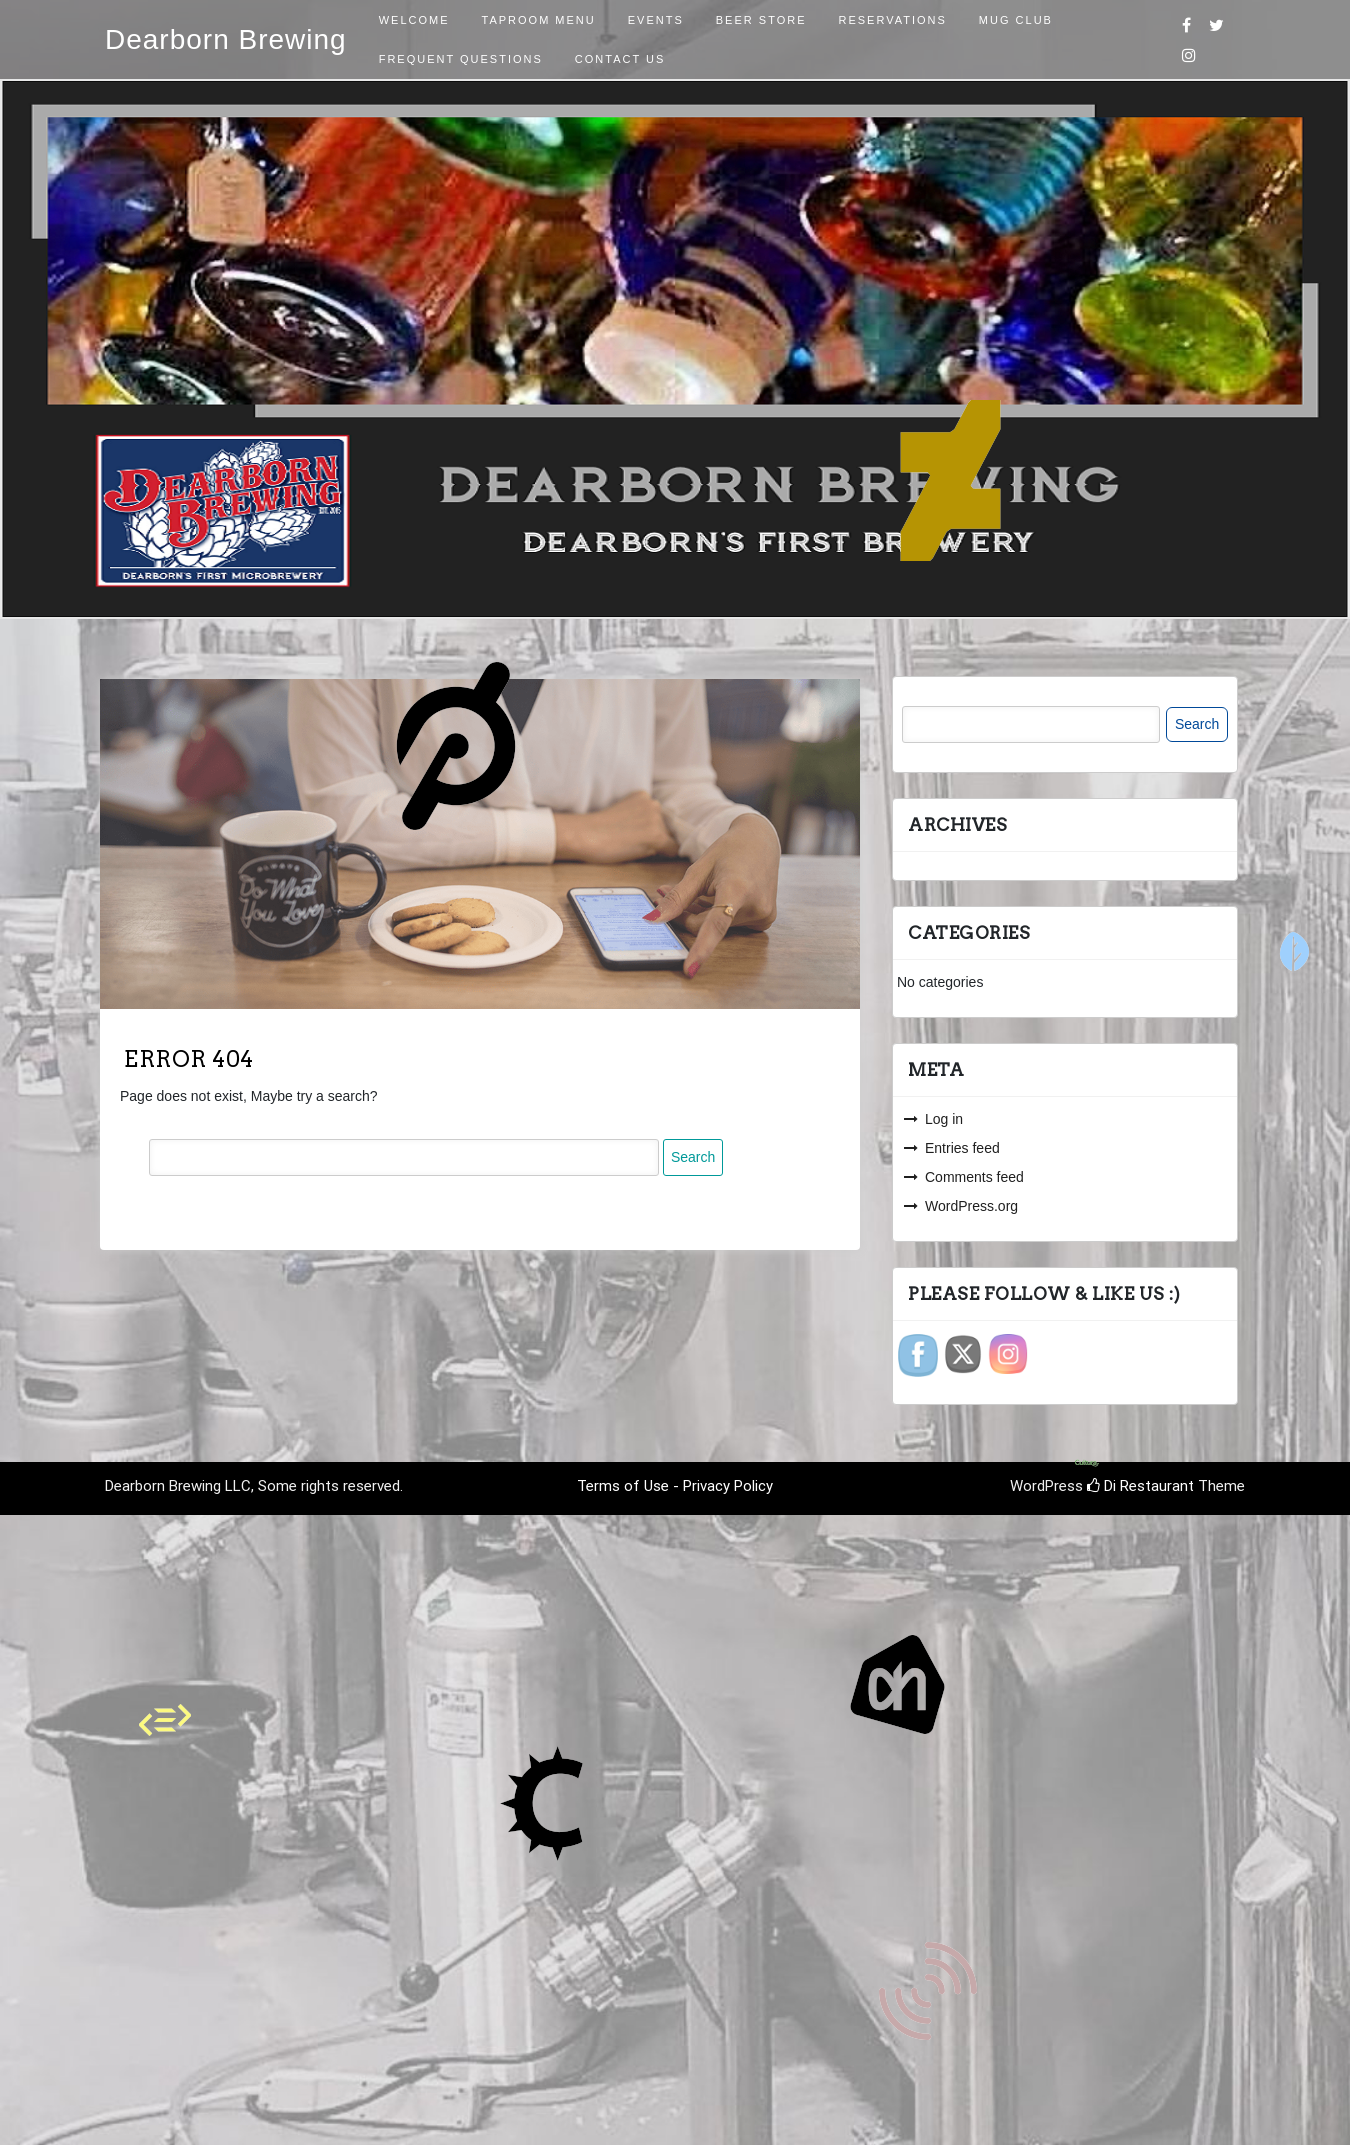  I want to click on open the Peloton app, so click(456, 746).